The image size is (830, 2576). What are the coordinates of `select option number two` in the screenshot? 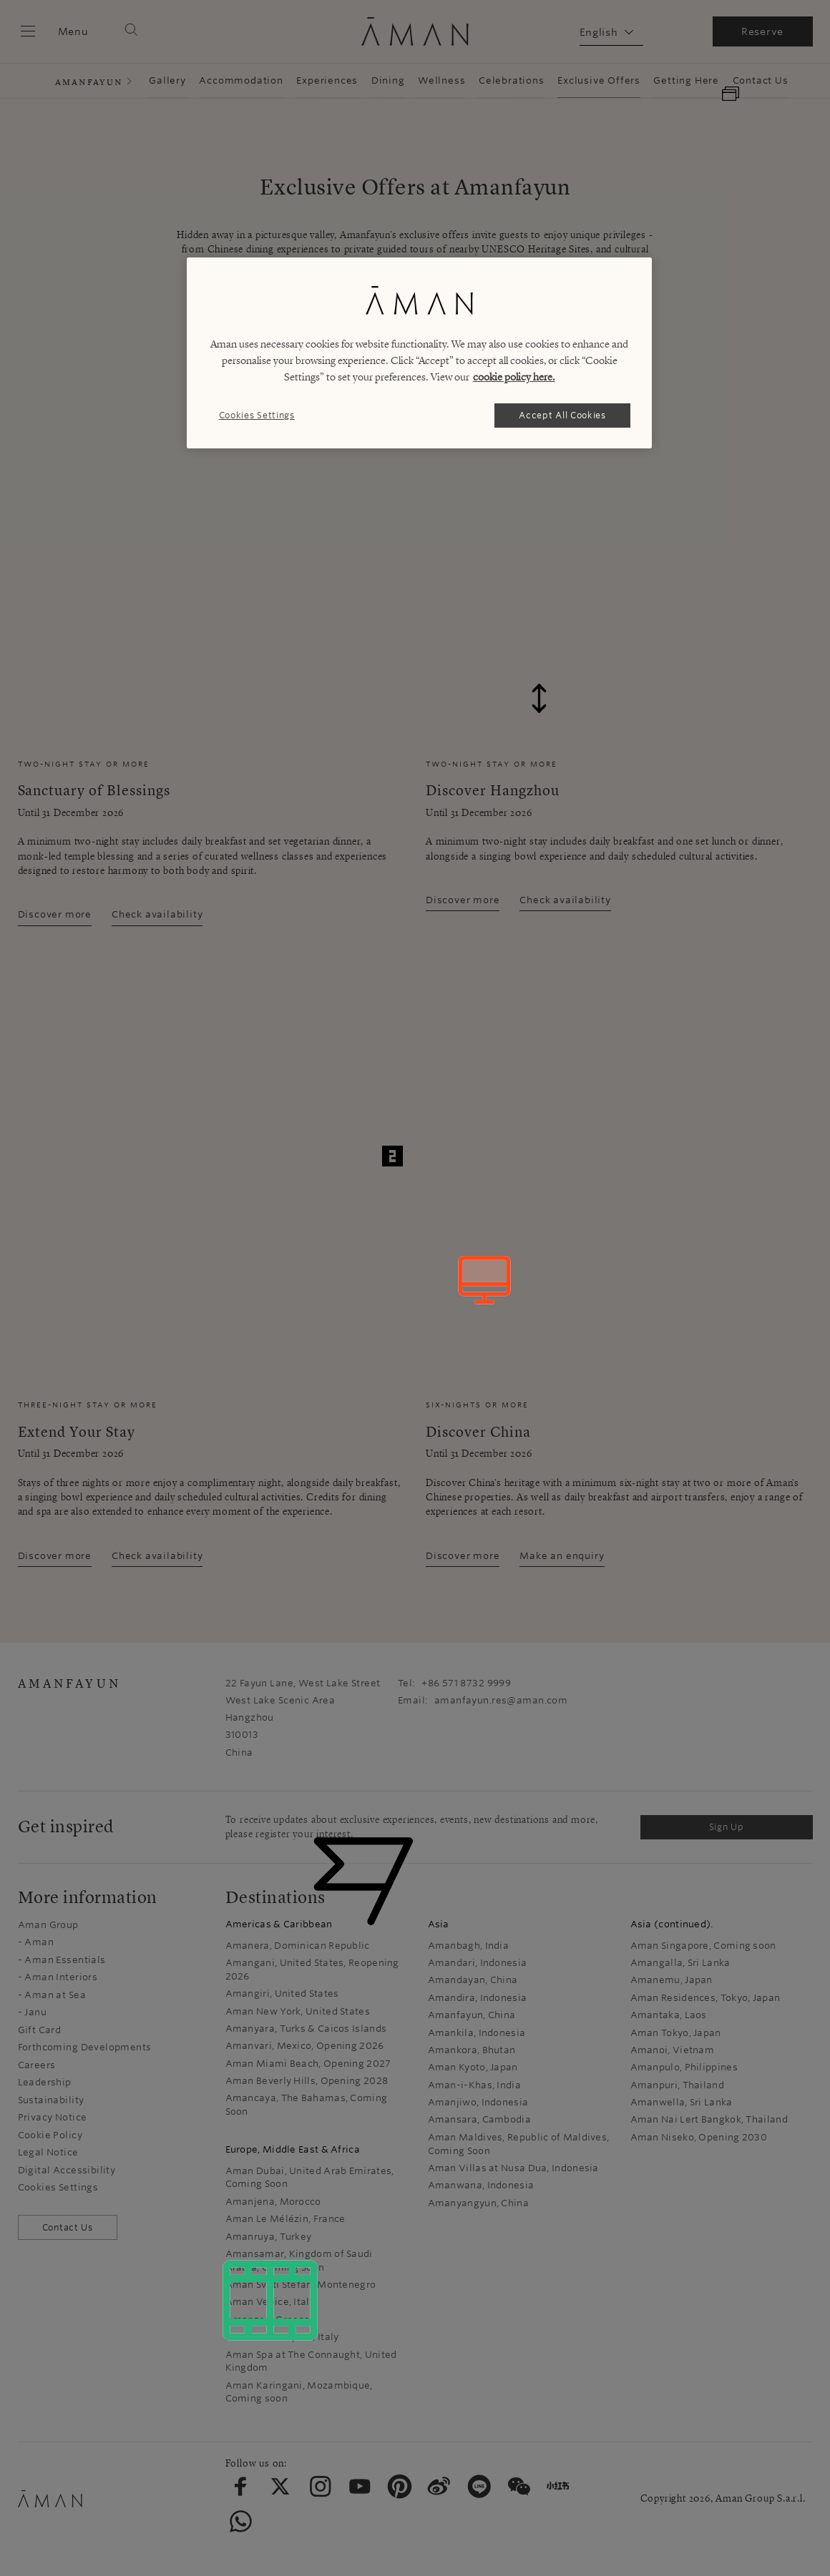 It's located at (392, 1156).